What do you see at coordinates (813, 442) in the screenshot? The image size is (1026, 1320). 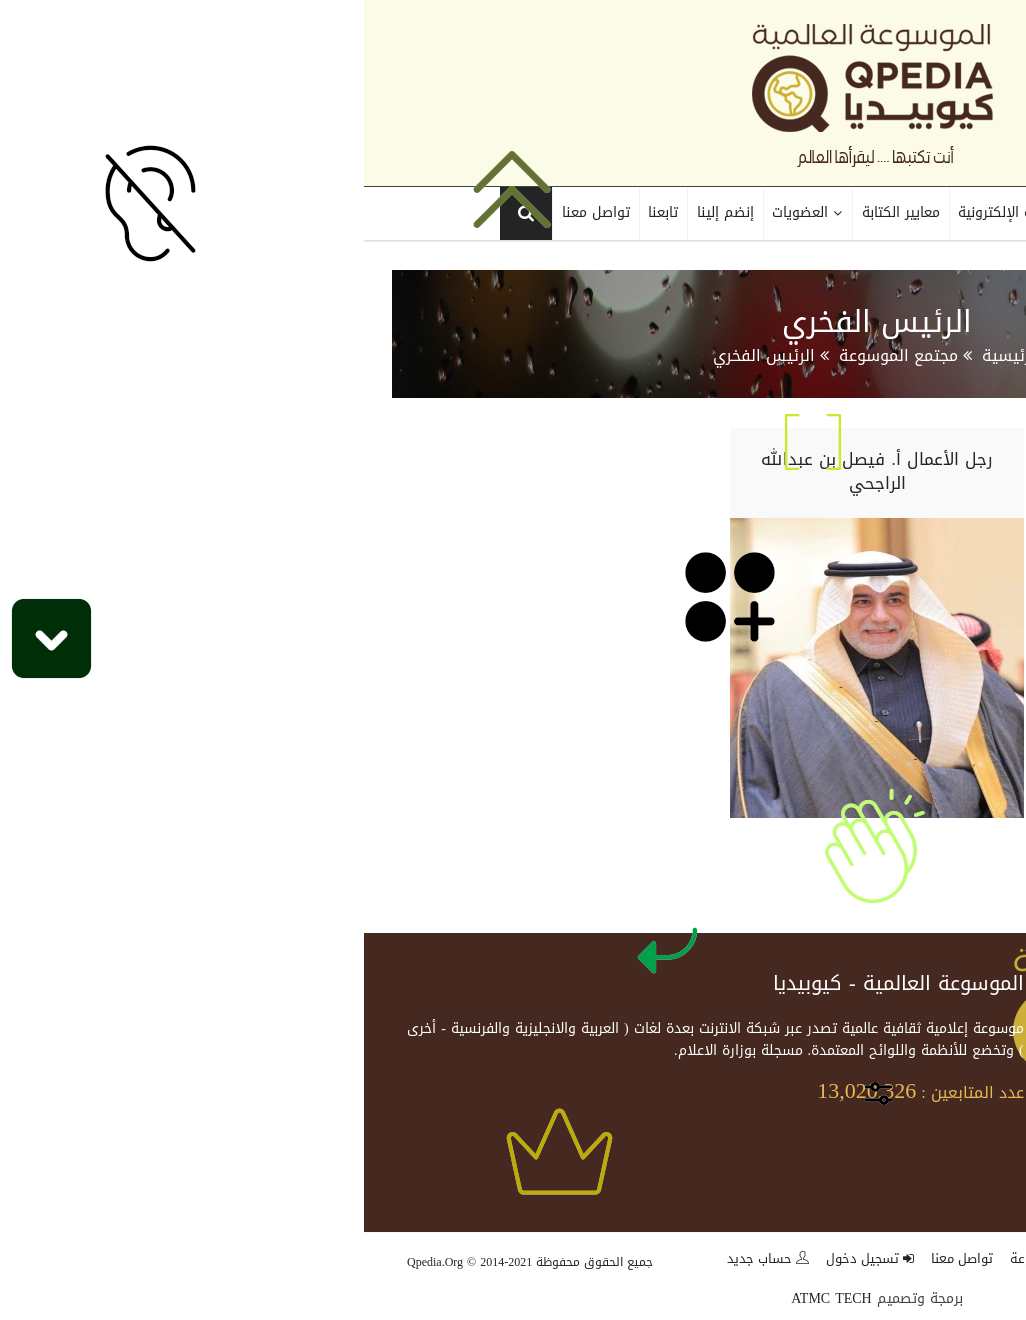 I see `insert code or text block` at bounding box center [813, 442].